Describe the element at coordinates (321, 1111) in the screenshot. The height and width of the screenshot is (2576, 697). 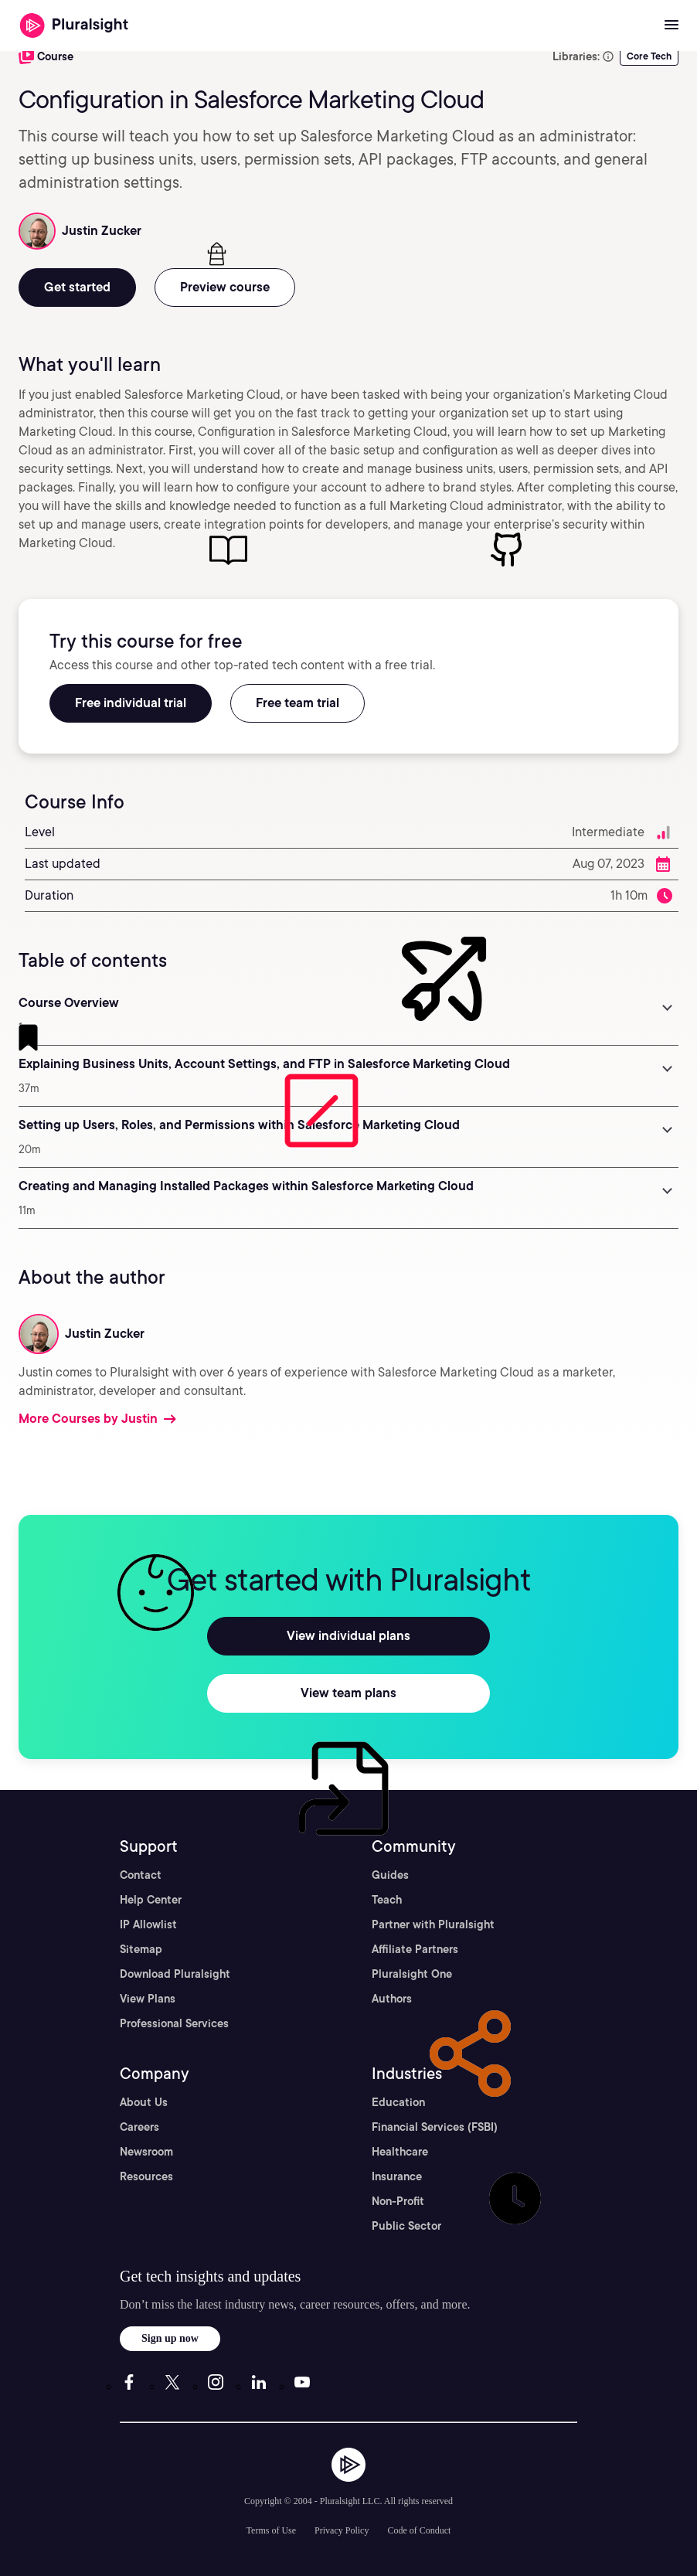
I see `indicates an ignored file in a diff view` at that location.